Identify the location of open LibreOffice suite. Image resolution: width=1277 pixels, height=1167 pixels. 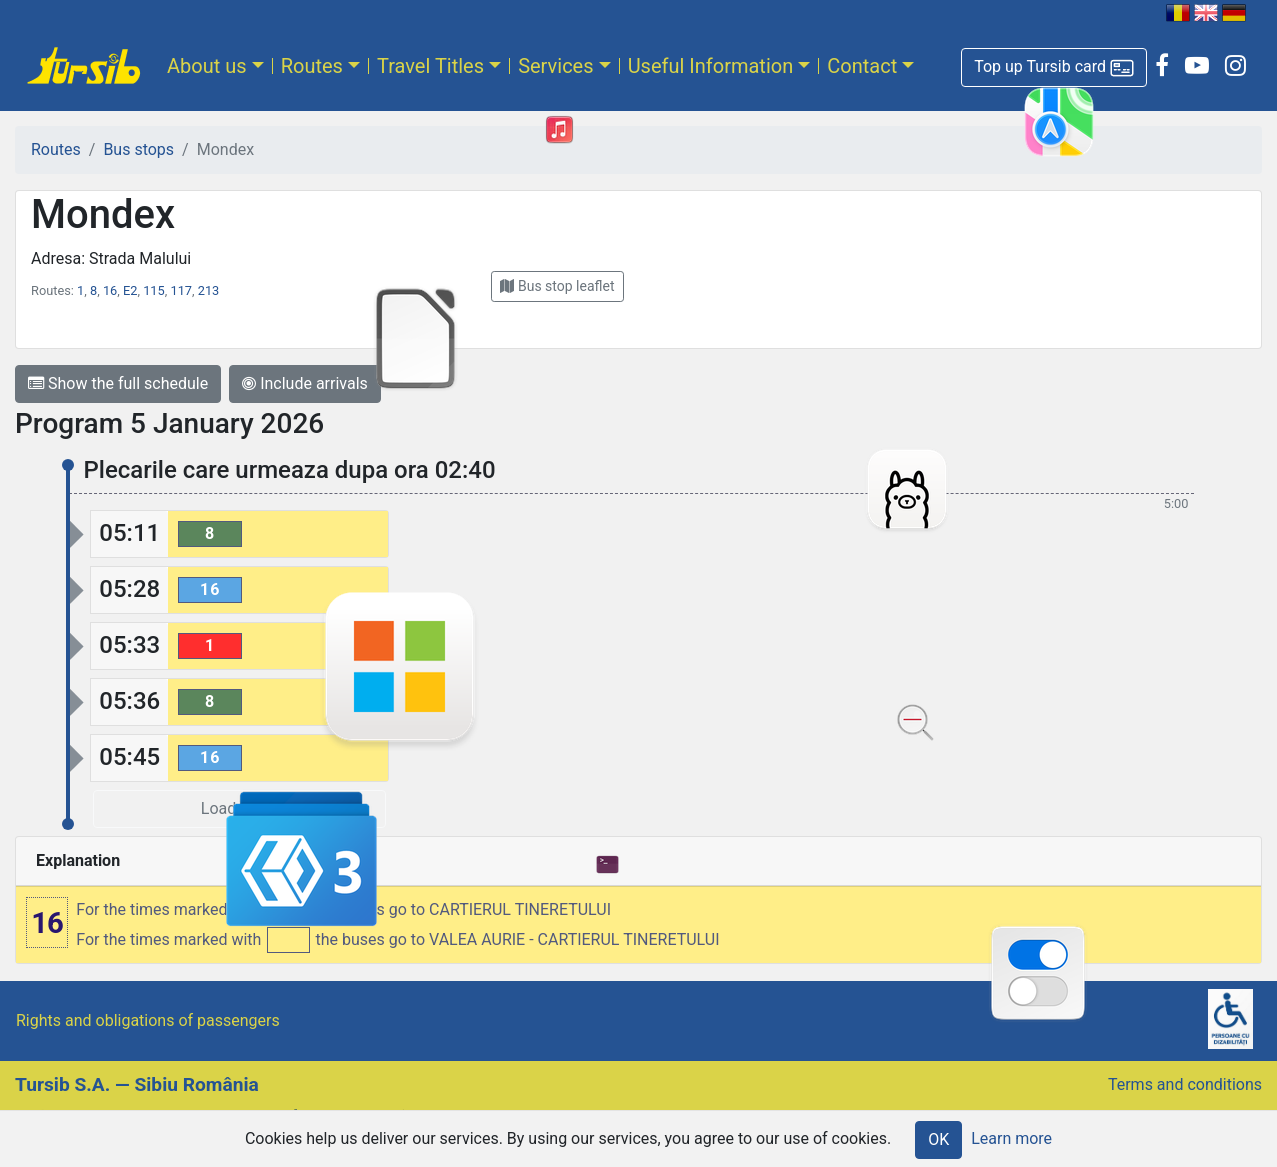
(415, 338).